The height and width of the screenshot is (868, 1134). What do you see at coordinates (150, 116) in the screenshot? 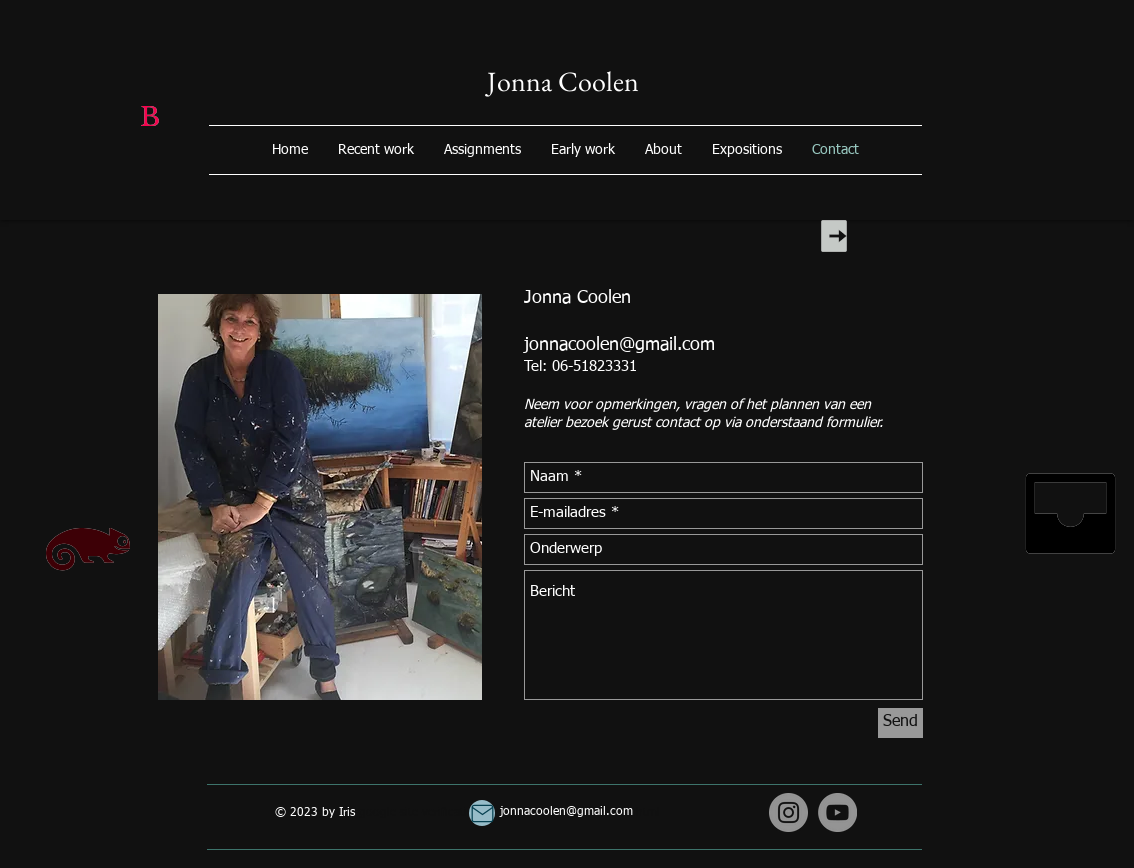
I see `bookalope logo - ebook conversion and publishing platform` at bounding box center [150, 116].